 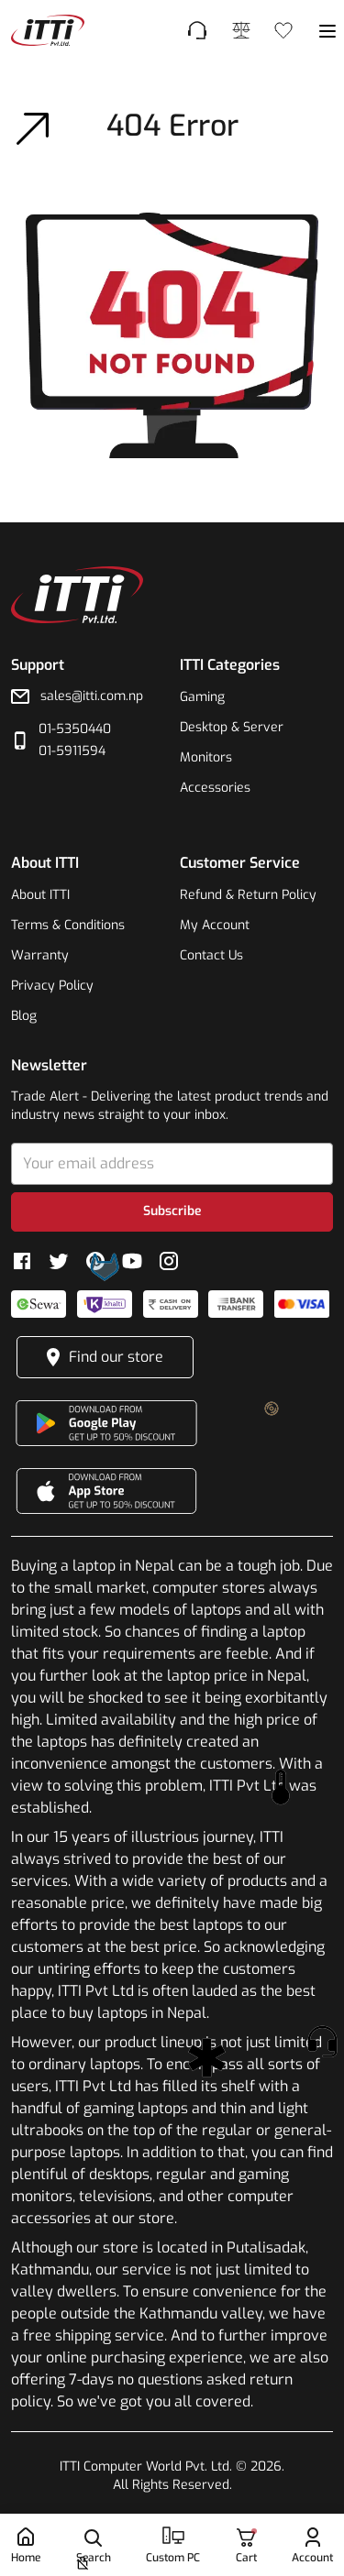 I want to click on play or browse music library, so click(x=272, y=1409).